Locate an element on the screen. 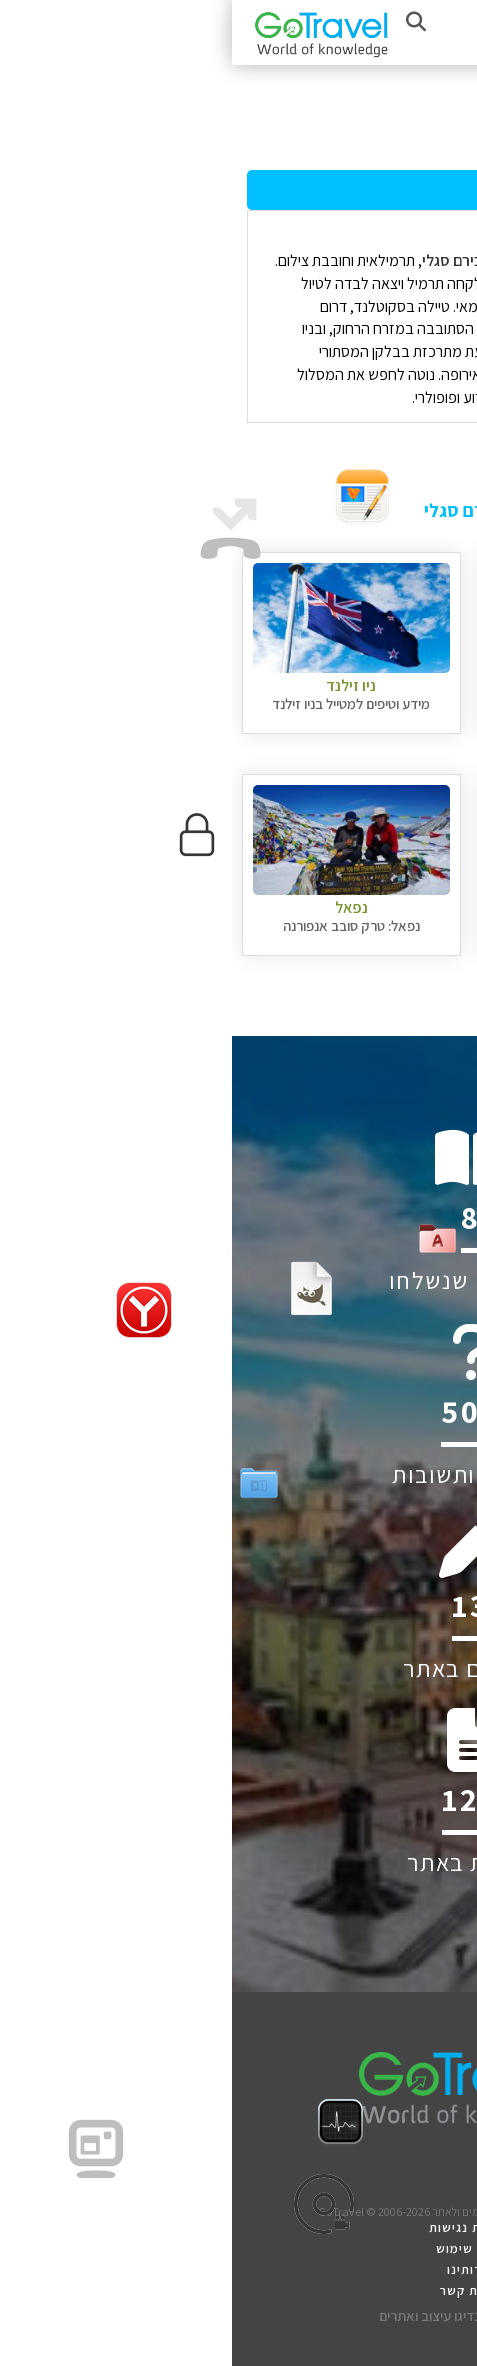 The image size is (477, 2366). open calligrawords app is located at coordinates (362, 495).